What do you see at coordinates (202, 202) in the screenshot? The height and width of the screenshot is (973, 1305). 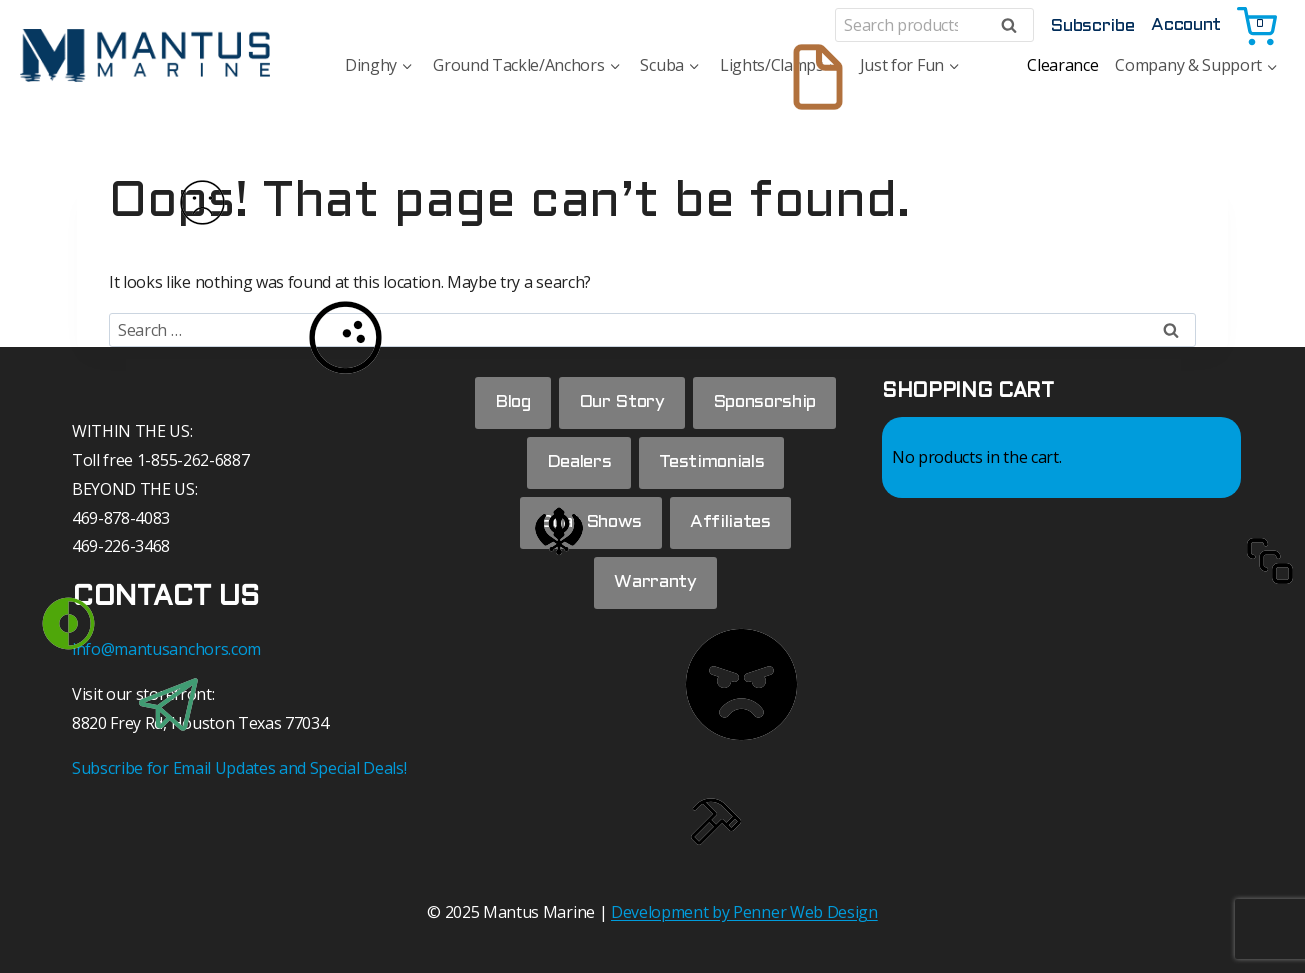 I see `indicates negative feedback or dissatisfaction` at bounding box center [202, 202].